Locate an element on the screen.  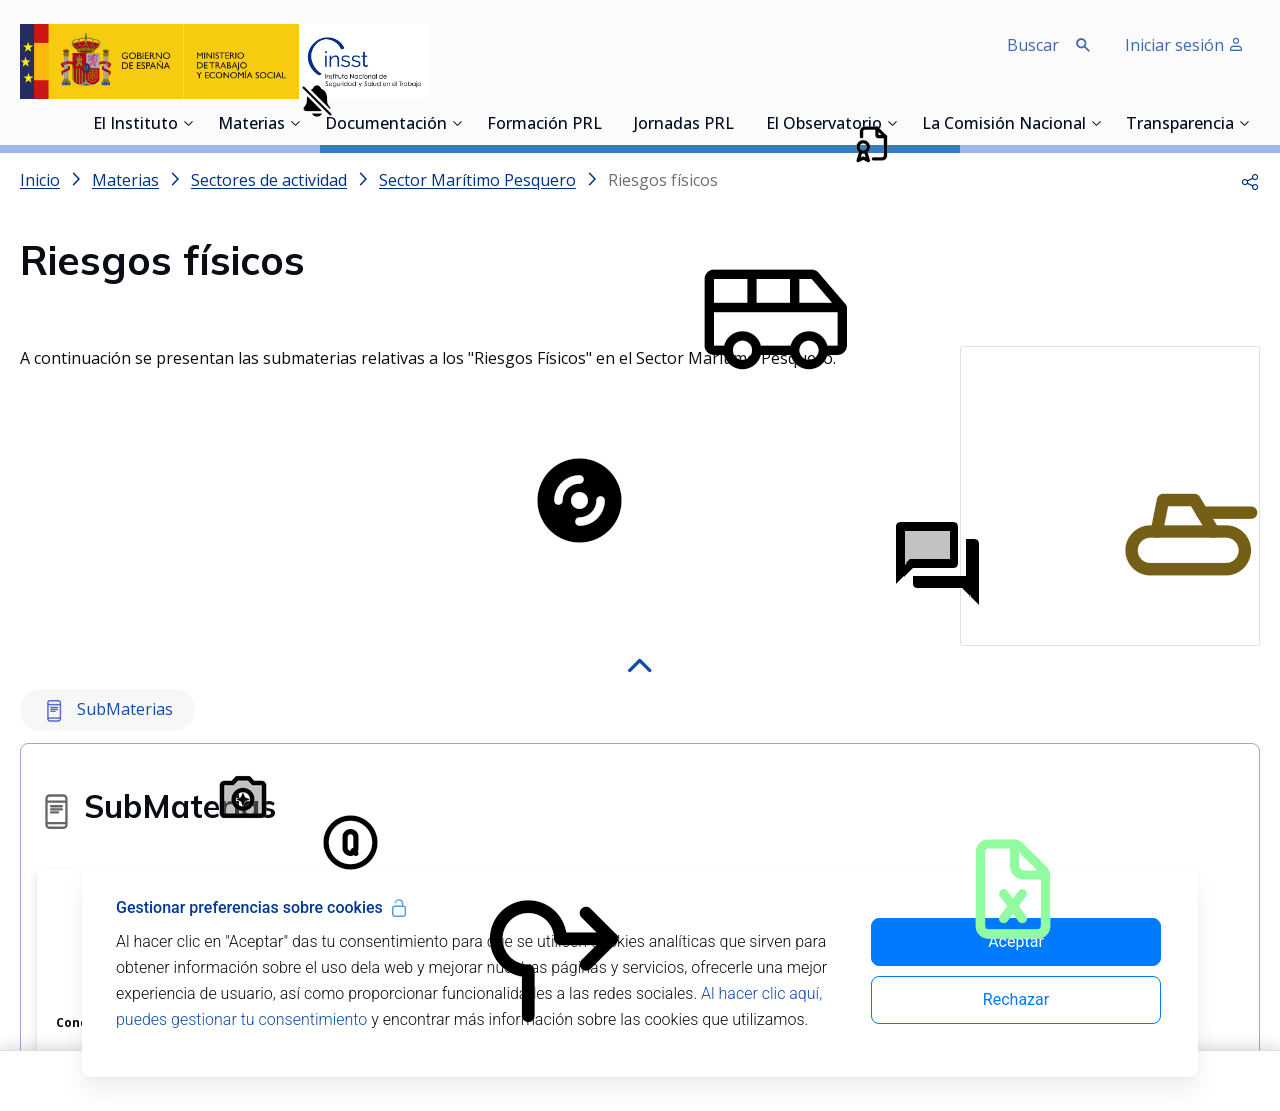
play or access music library is located at coordinates (579, 500).